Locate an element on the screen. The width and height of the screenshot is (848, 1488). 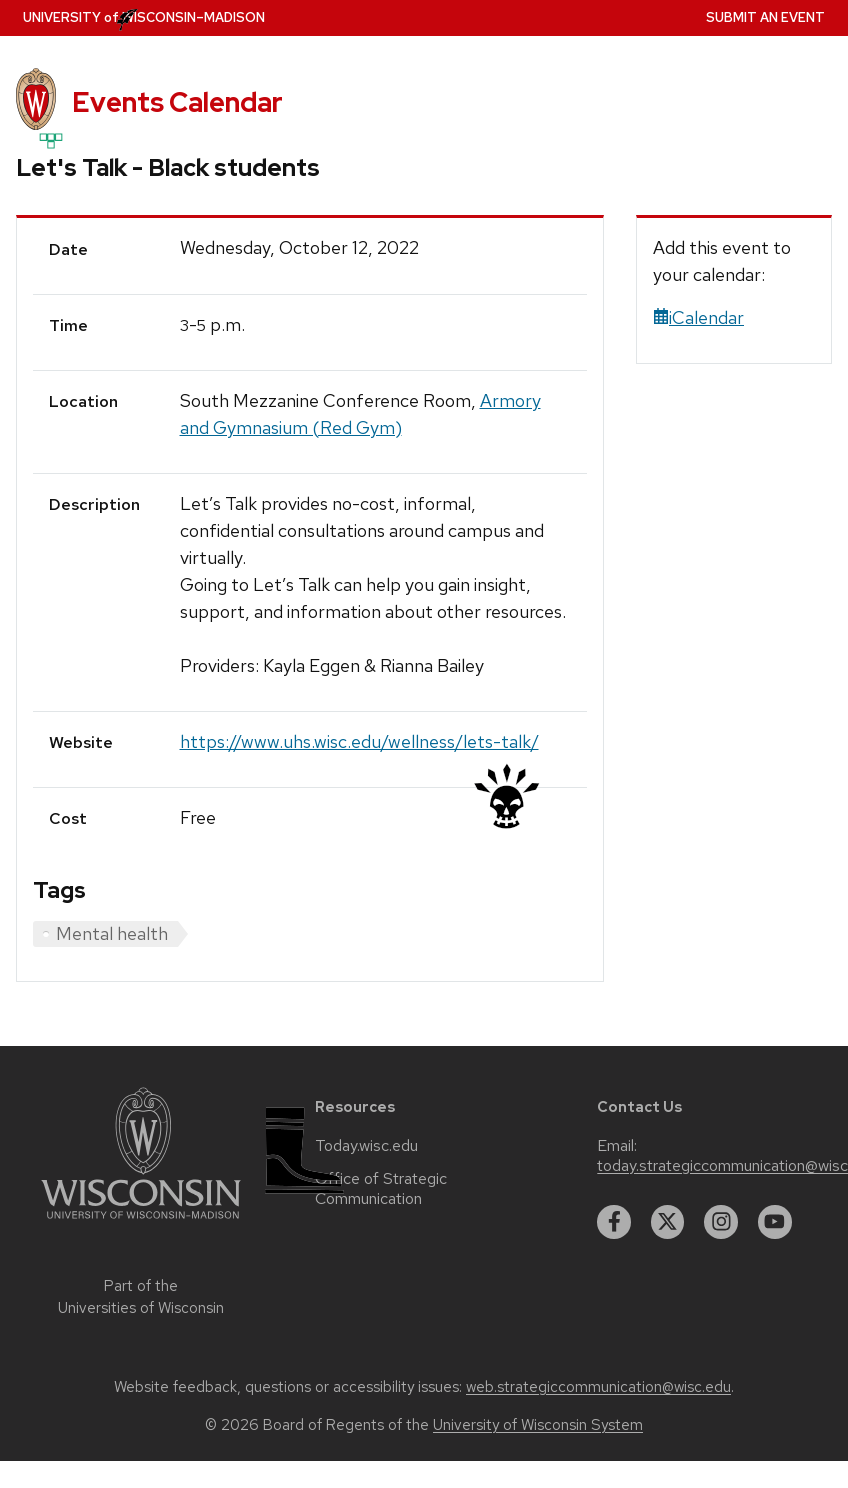
compose a new message or document is located at coordinates (127, 19).